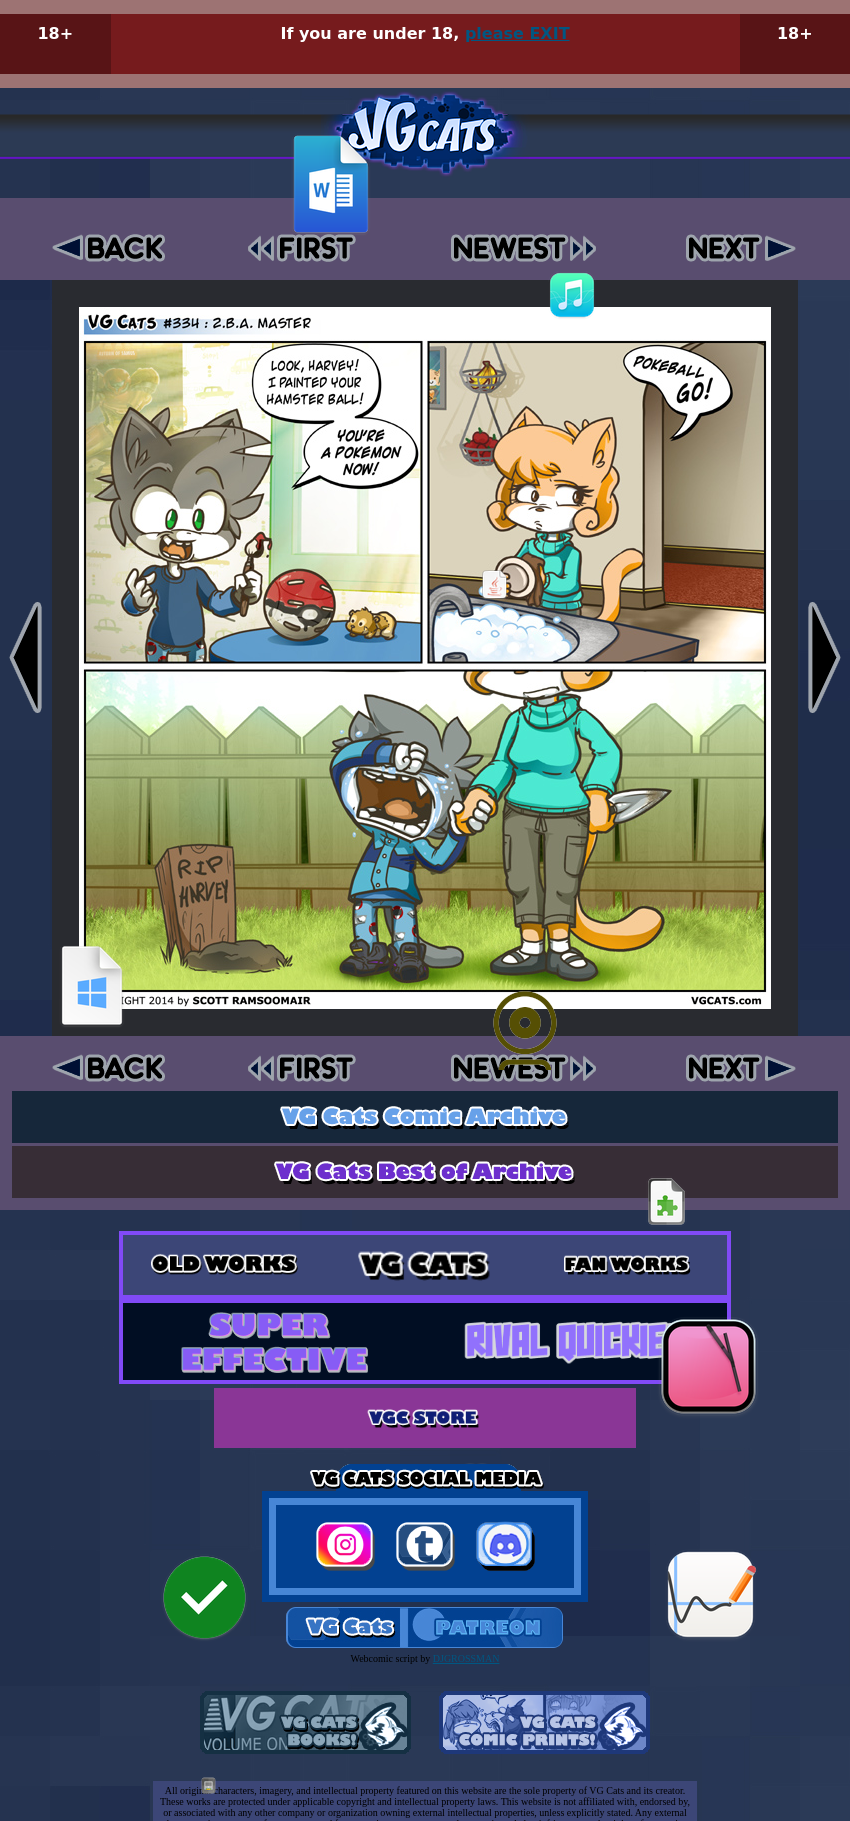 This screenshot has width=850, height=1821. I want to click on access webcam settings, so click(525, 1028).